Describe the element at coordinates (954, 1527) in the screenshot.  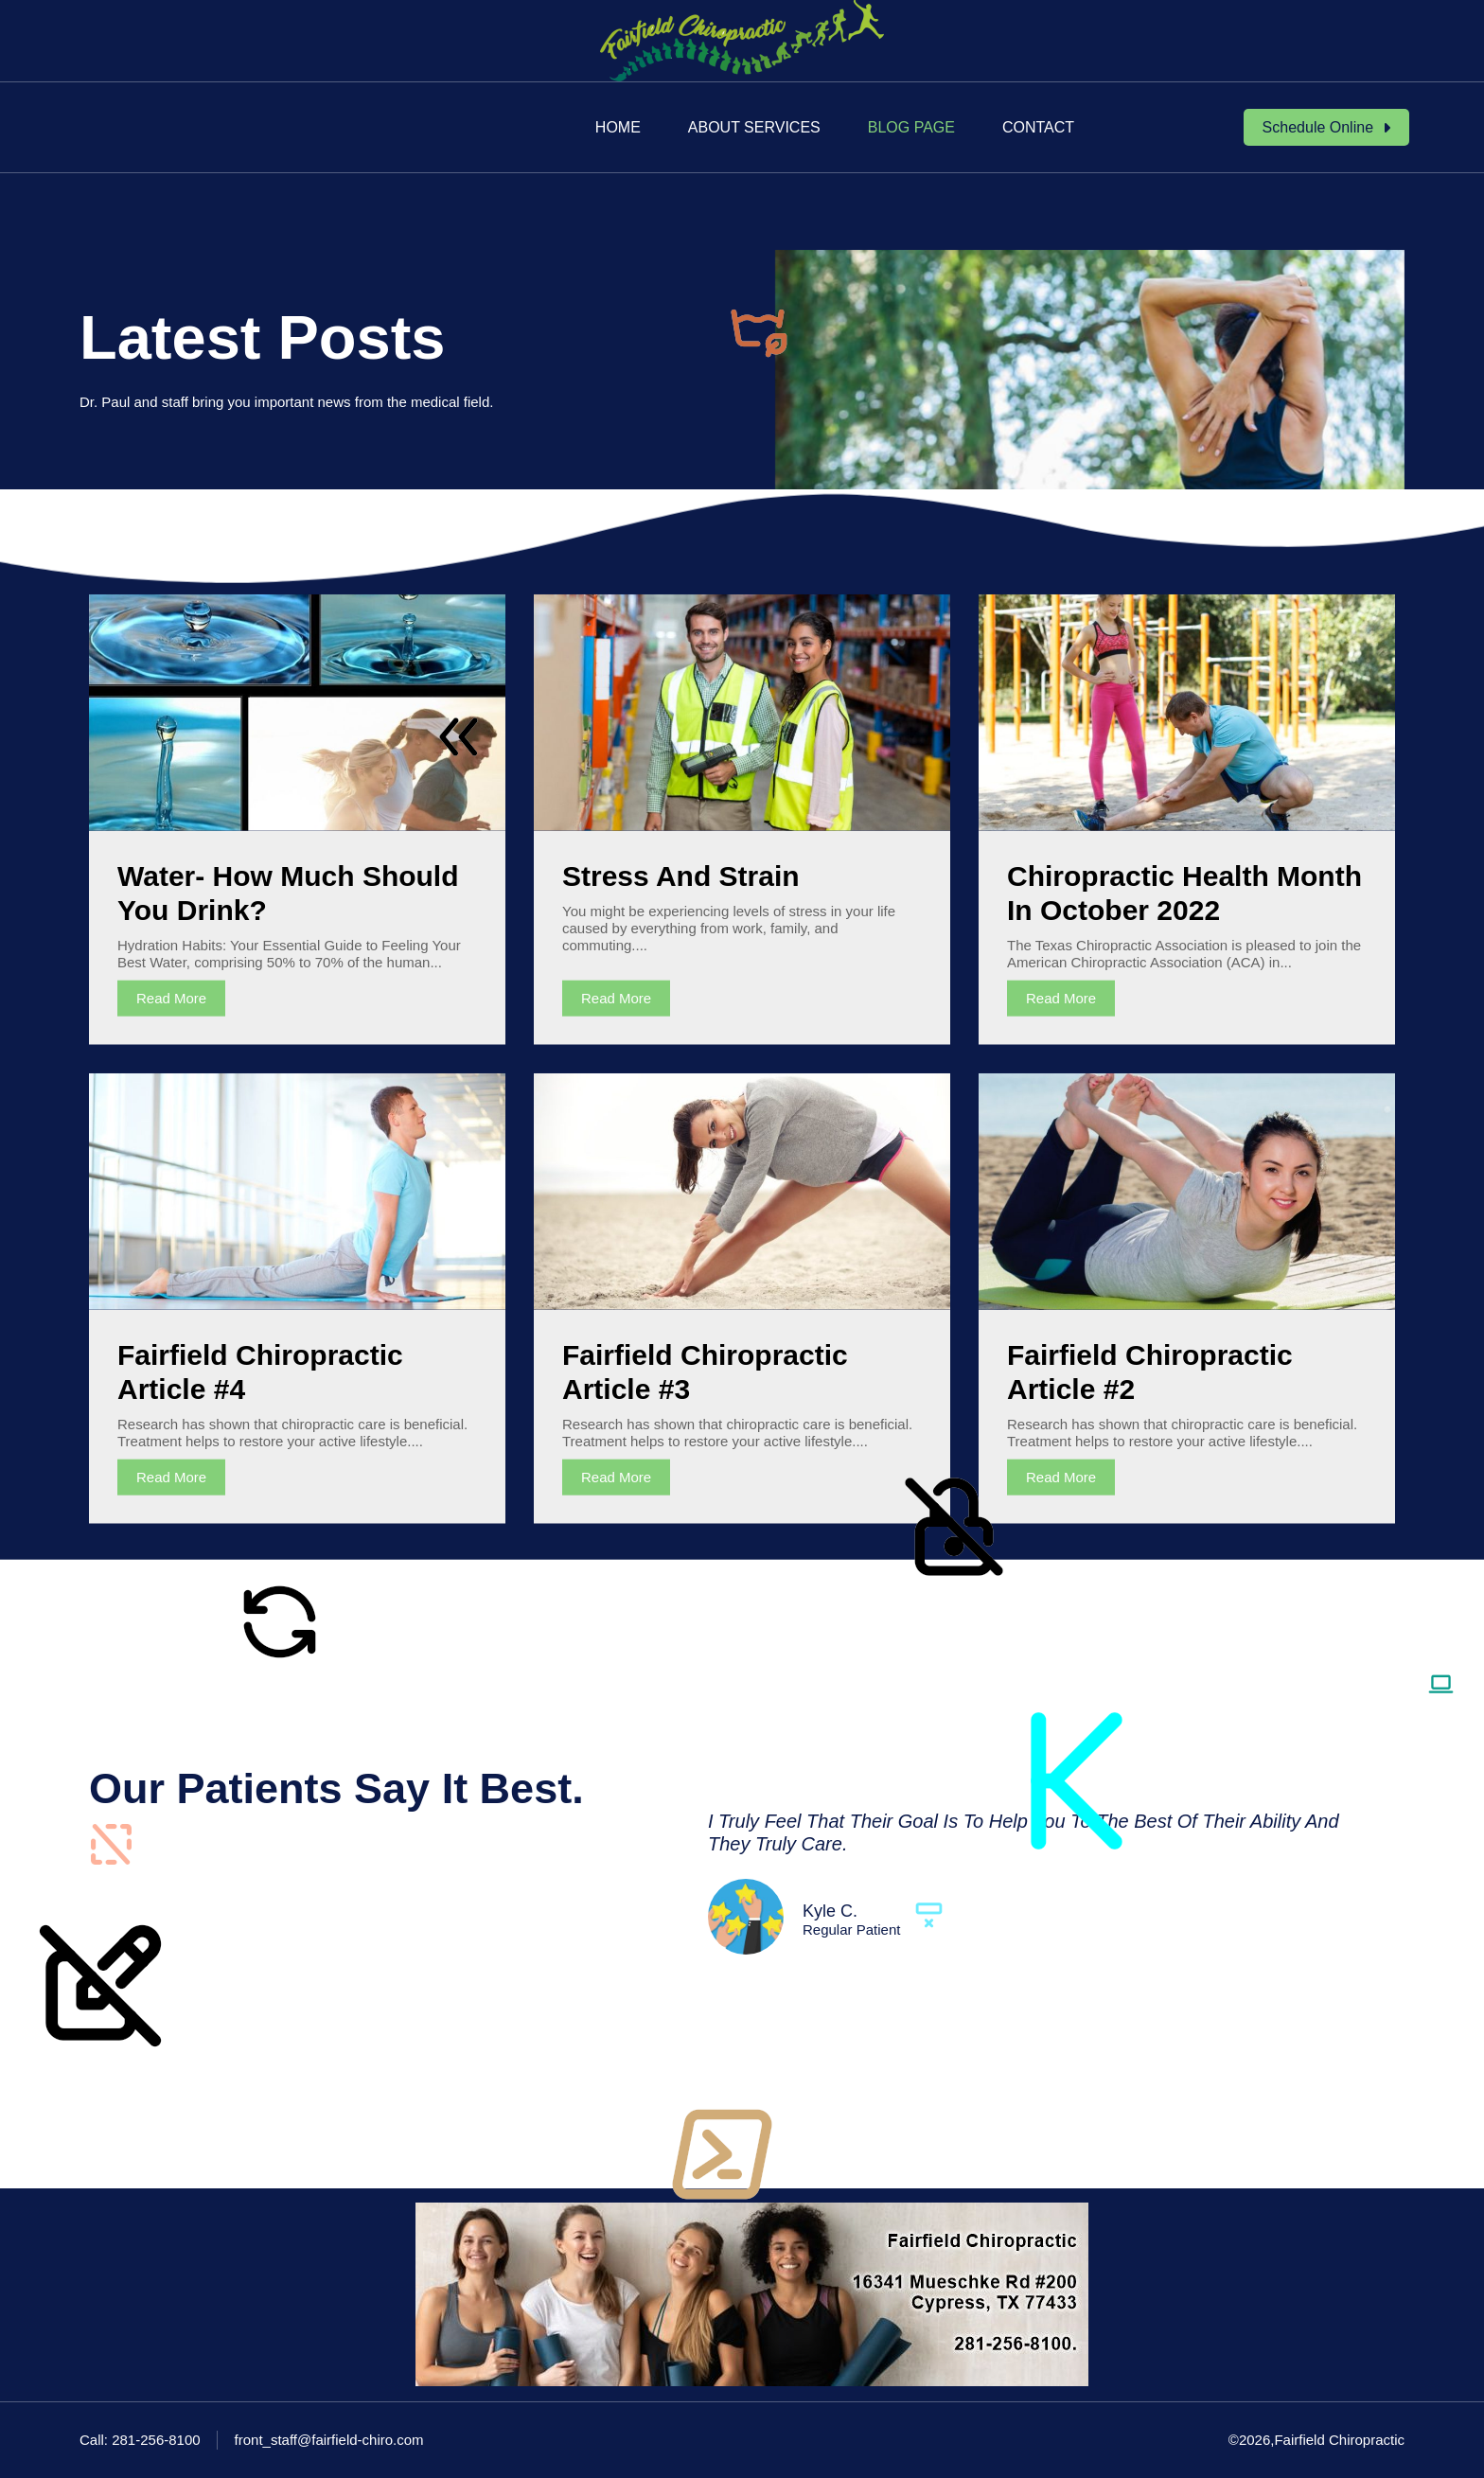
I see `unlock or disable security lock` at that location.